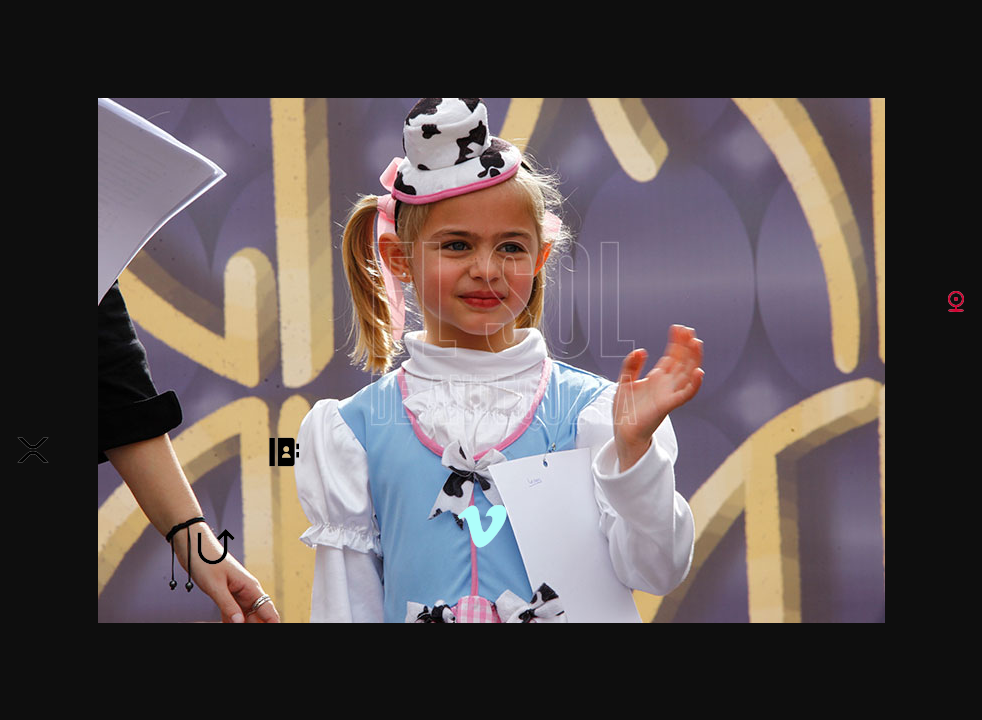 The width and height of the screenshot is (982, 720). Describe the element at coordinates (482, 526) in the screenshot. I see `open the Vimeo app` at that location.